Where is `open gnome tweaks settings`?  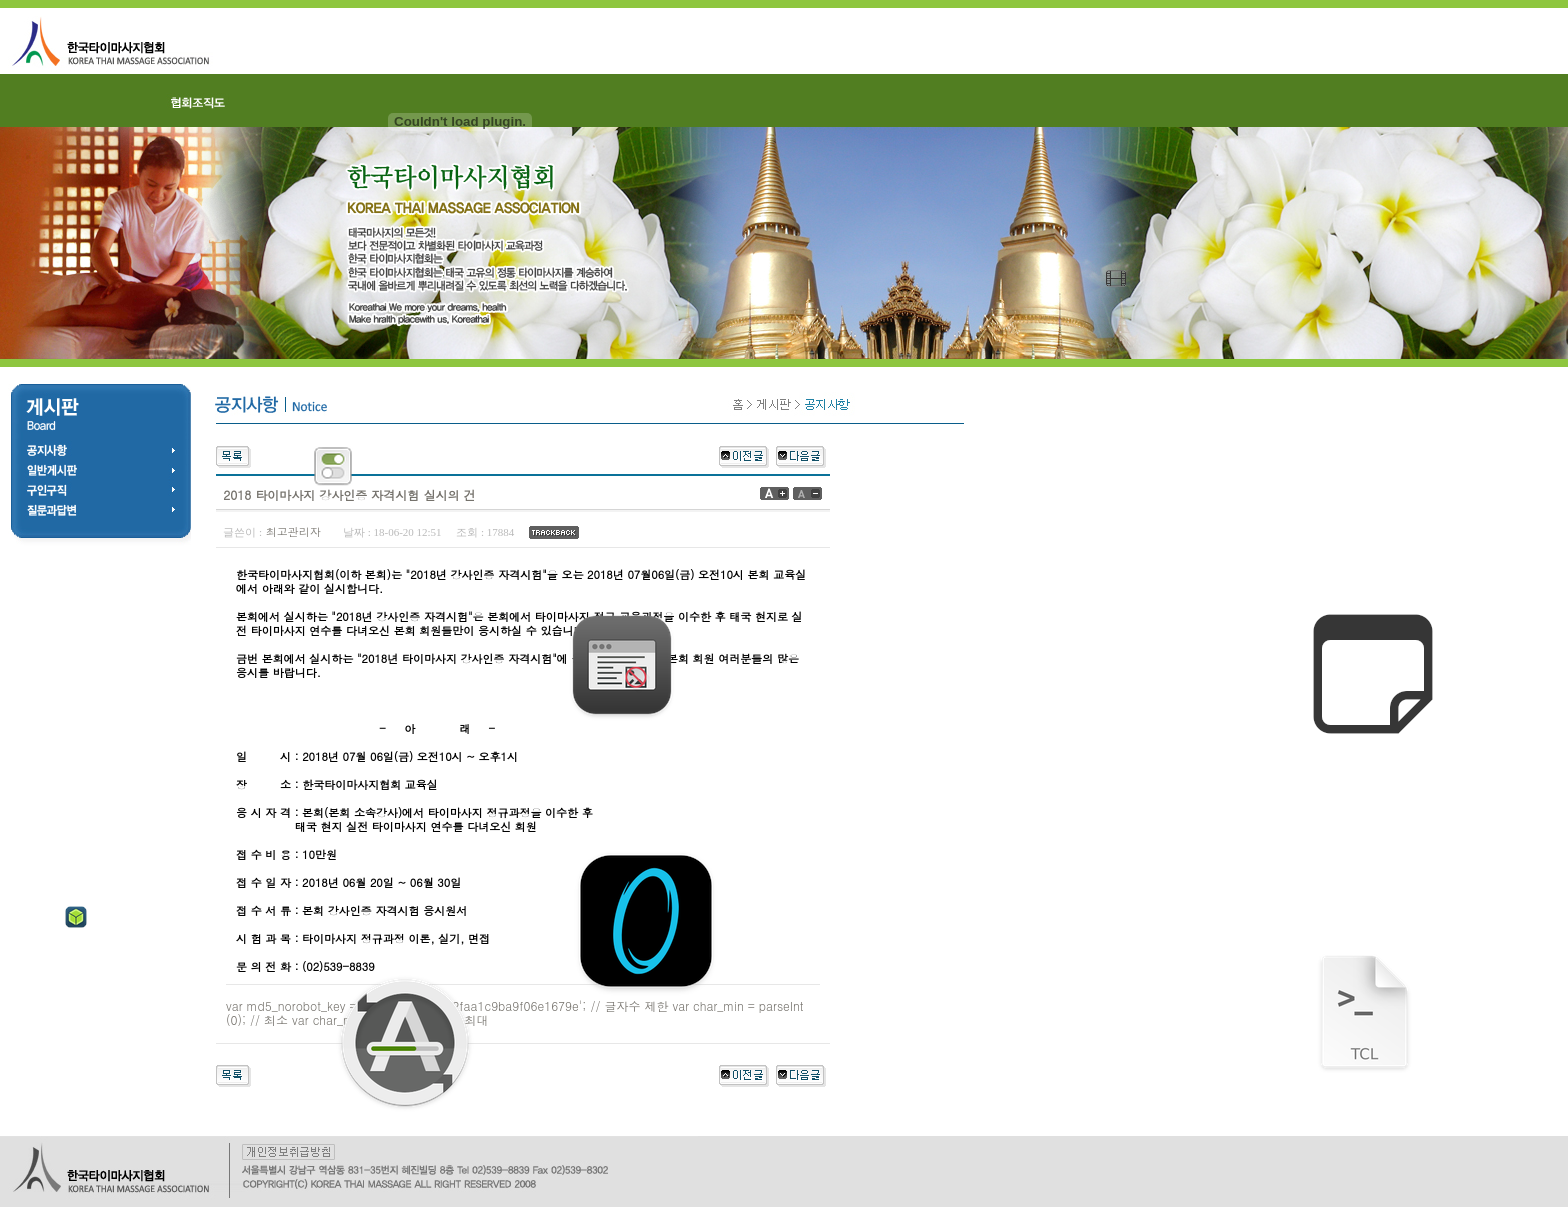
open gnome tweaks settings is located at coordinates (333, 466).